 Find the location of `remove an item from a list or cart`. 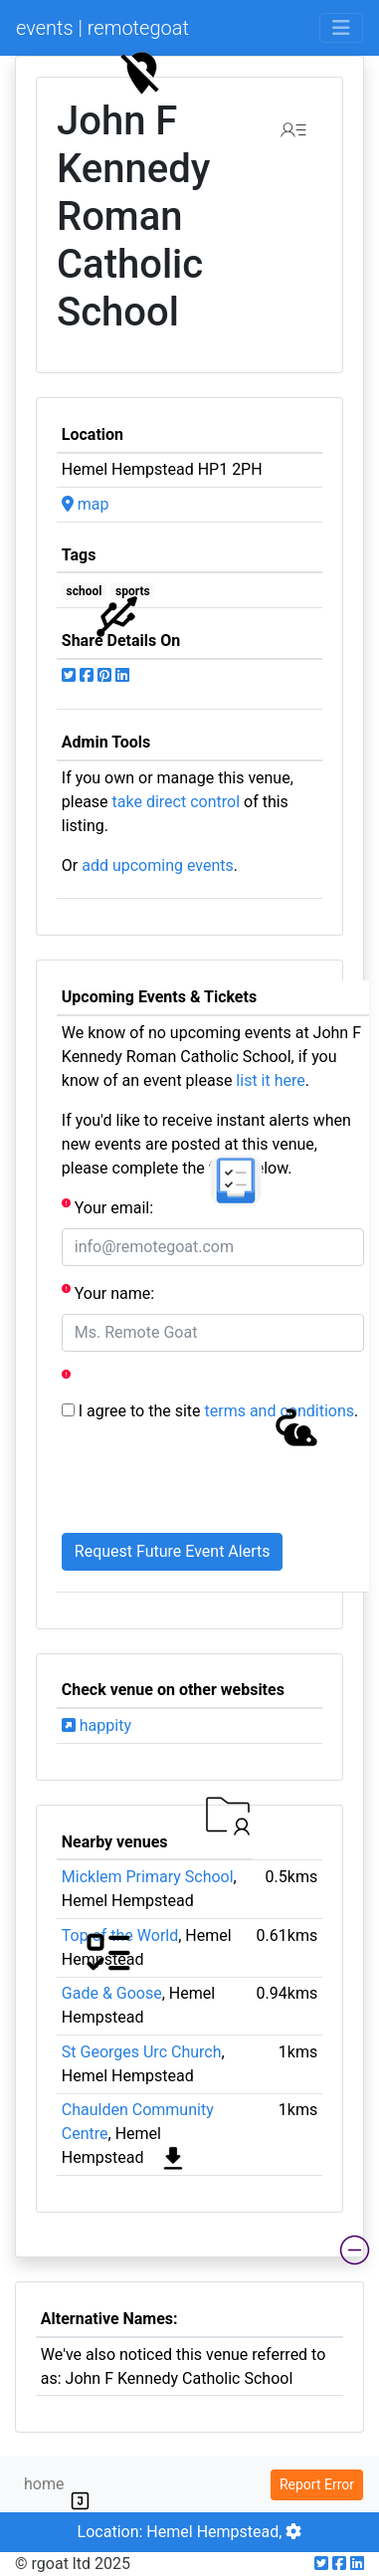

remove an item from a list or cart is located at coordinates (354, 2250).